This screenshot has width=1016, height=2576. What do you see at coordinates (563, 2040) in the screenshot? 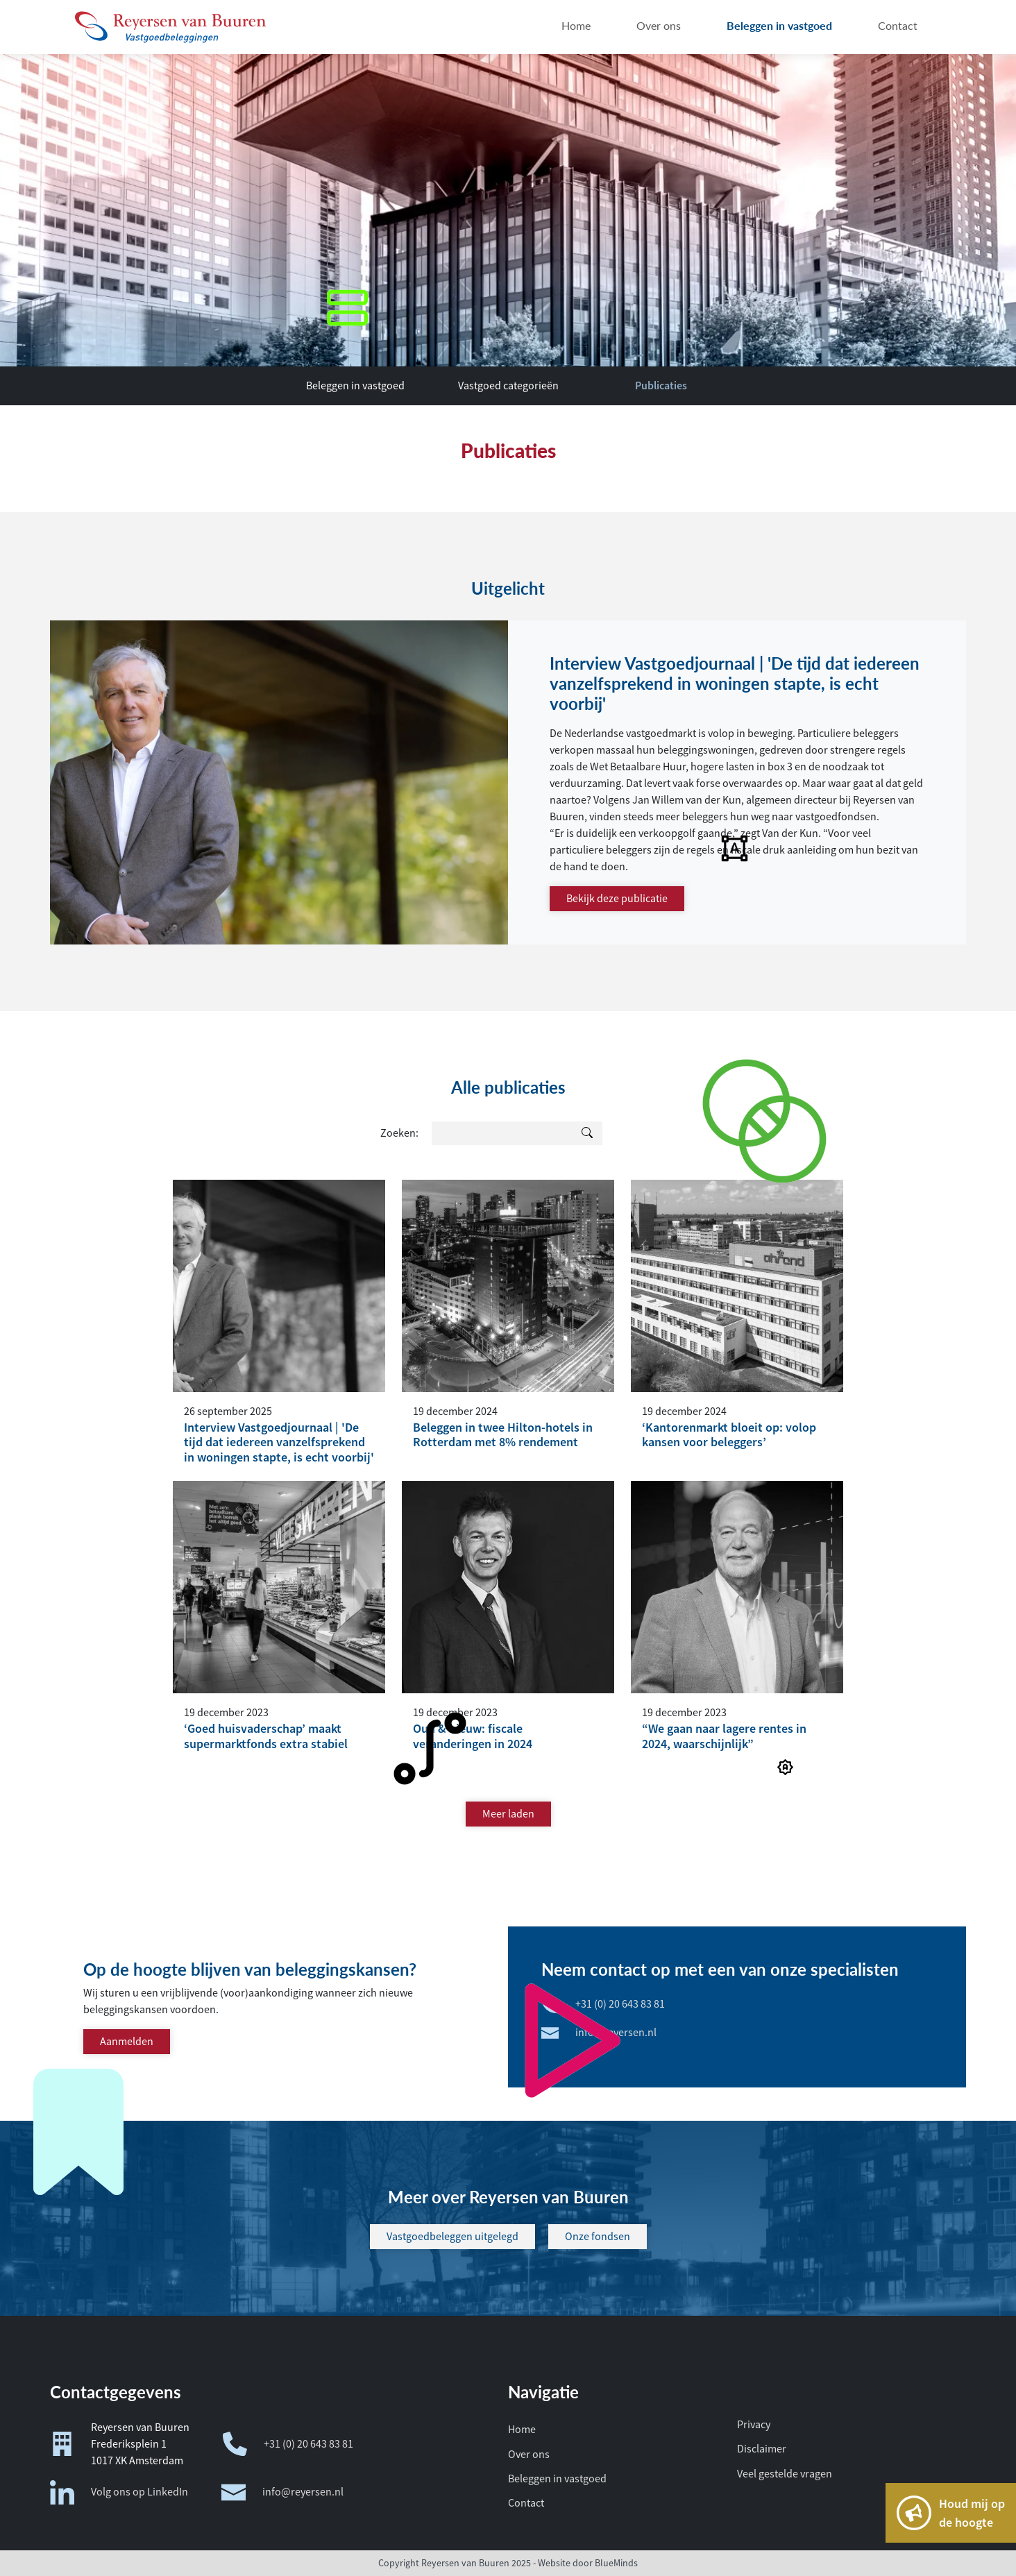
I see `play media or start playback` at bounding box center [563, 2040].